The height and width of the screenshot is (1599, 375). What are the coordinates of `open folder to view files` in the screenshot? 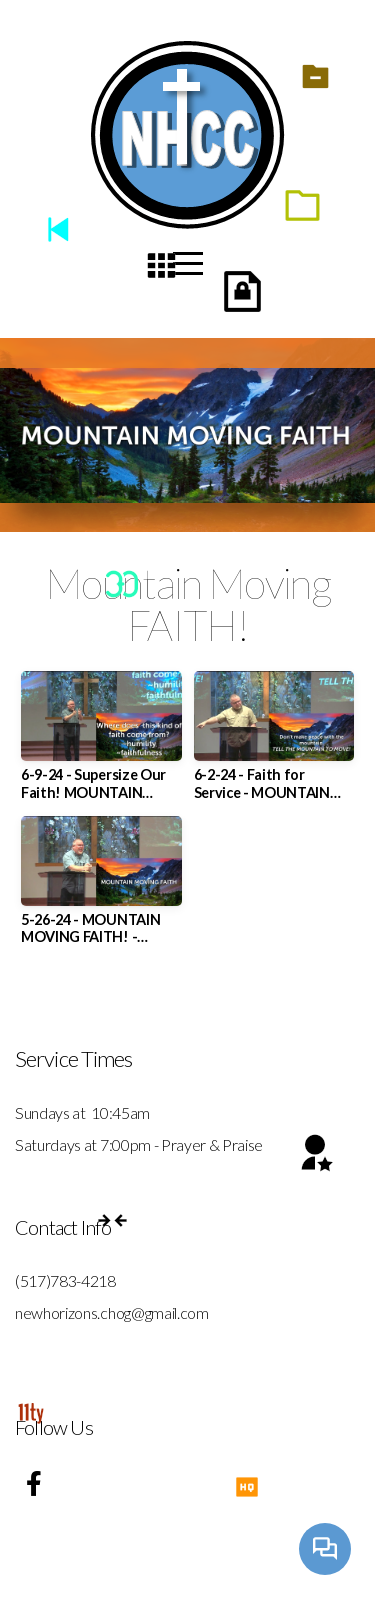 It's located at (302, 205).